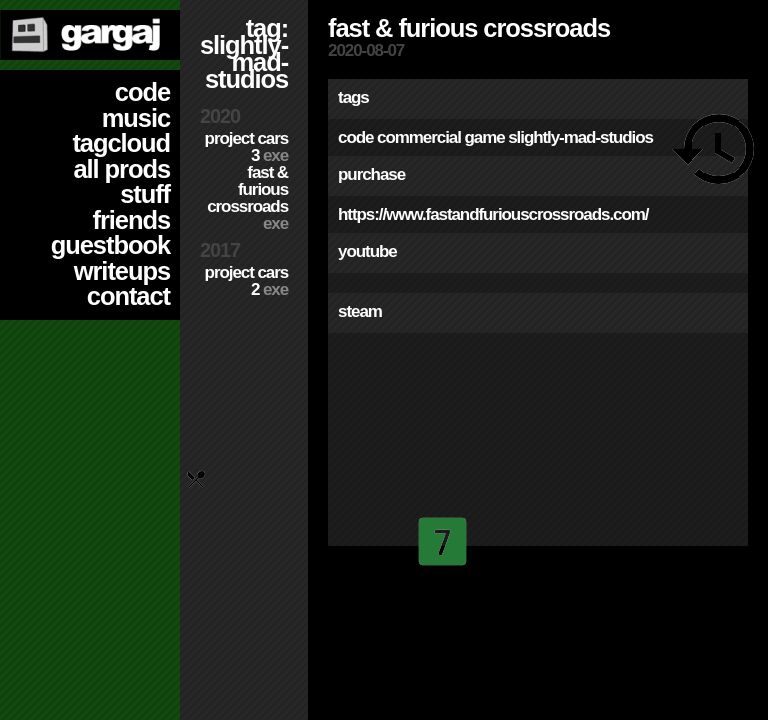 The image size is (768, 720). Describe the element at coordinates (442, 541) in the screenshot. I see `select or input the number seven` at that location.